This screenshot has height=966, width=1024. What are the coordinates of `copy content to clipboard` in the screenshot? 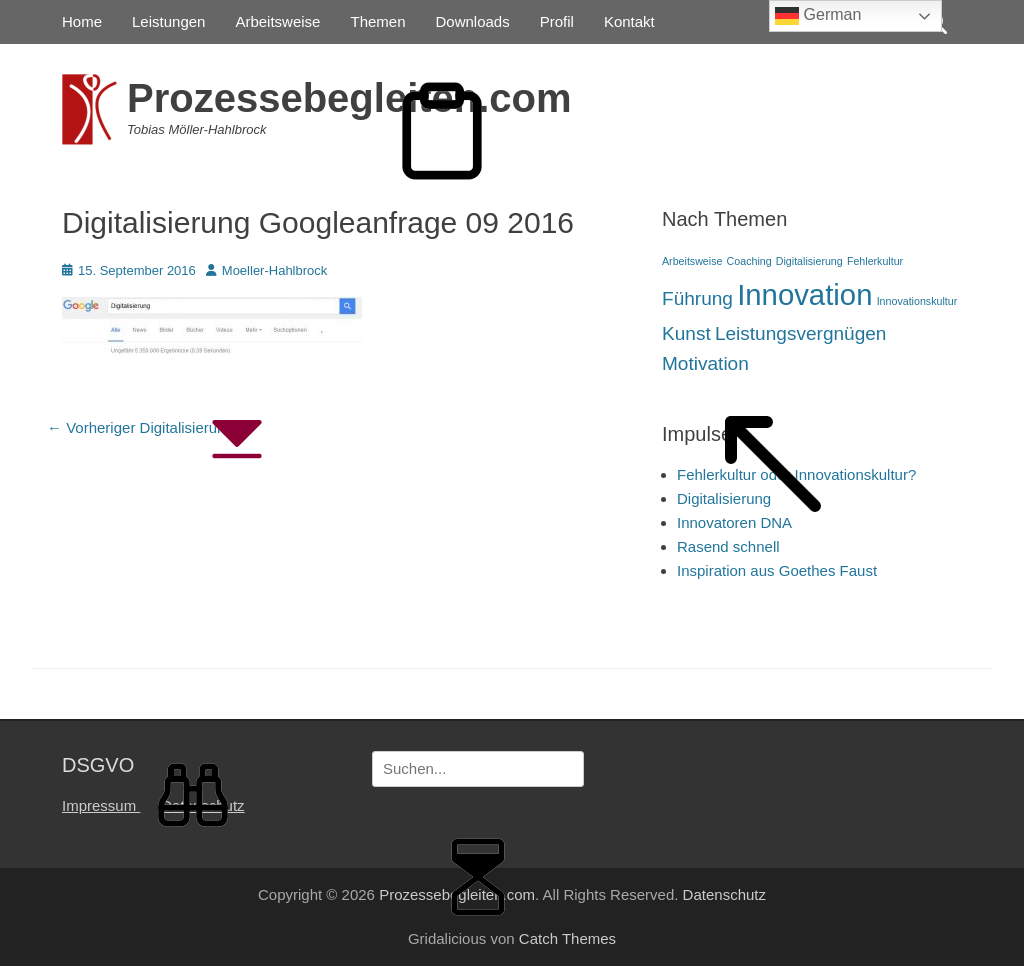 It's located at (442, 131).